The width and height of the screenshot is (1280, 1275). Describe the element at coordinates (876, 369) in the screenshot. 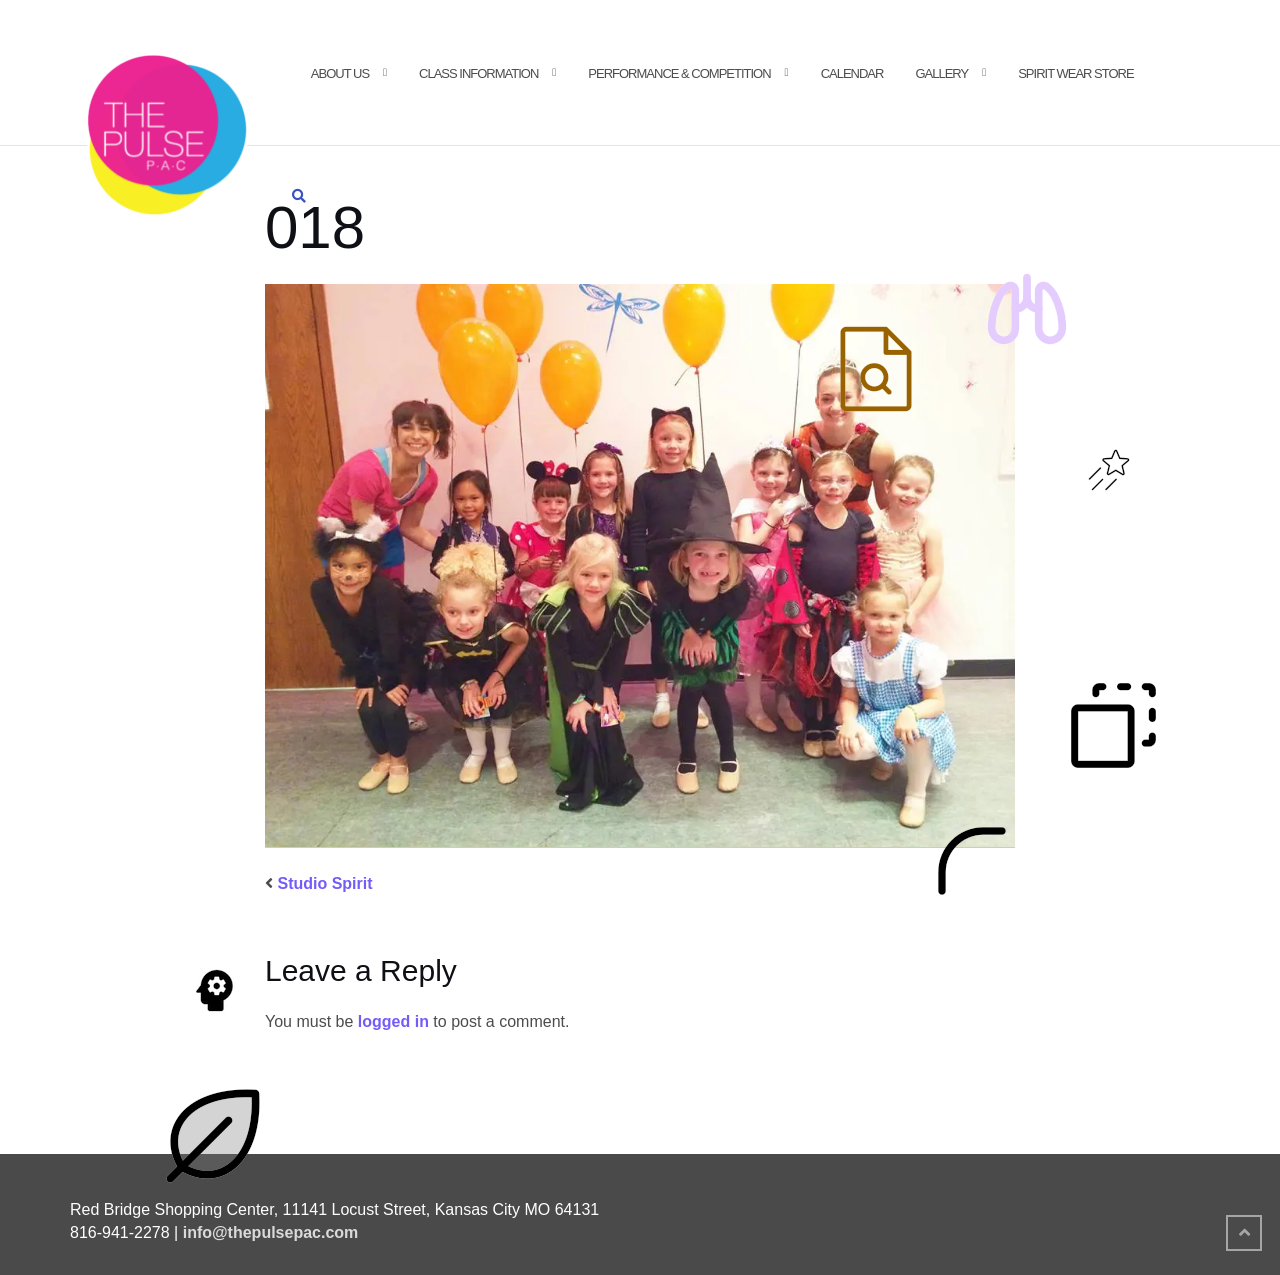

I see `search within a document` at that location.